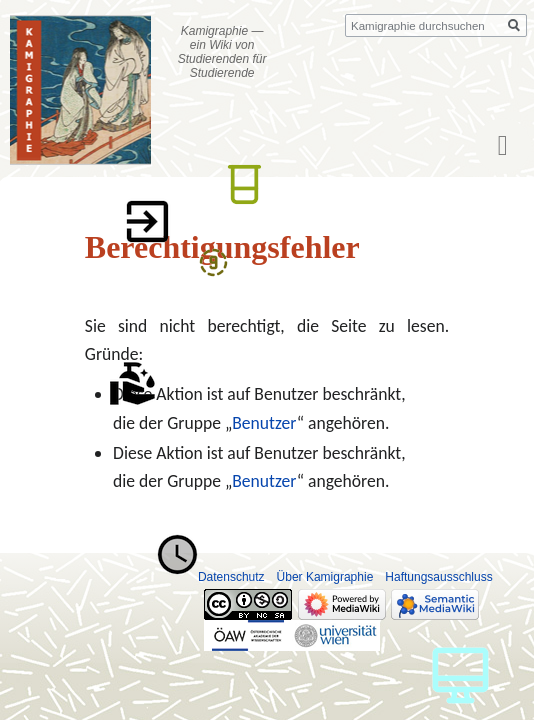  What do you see at coordinates (147, 221) in the screenshot?
I see `log out of the current session` at bounding box center [147, 221].